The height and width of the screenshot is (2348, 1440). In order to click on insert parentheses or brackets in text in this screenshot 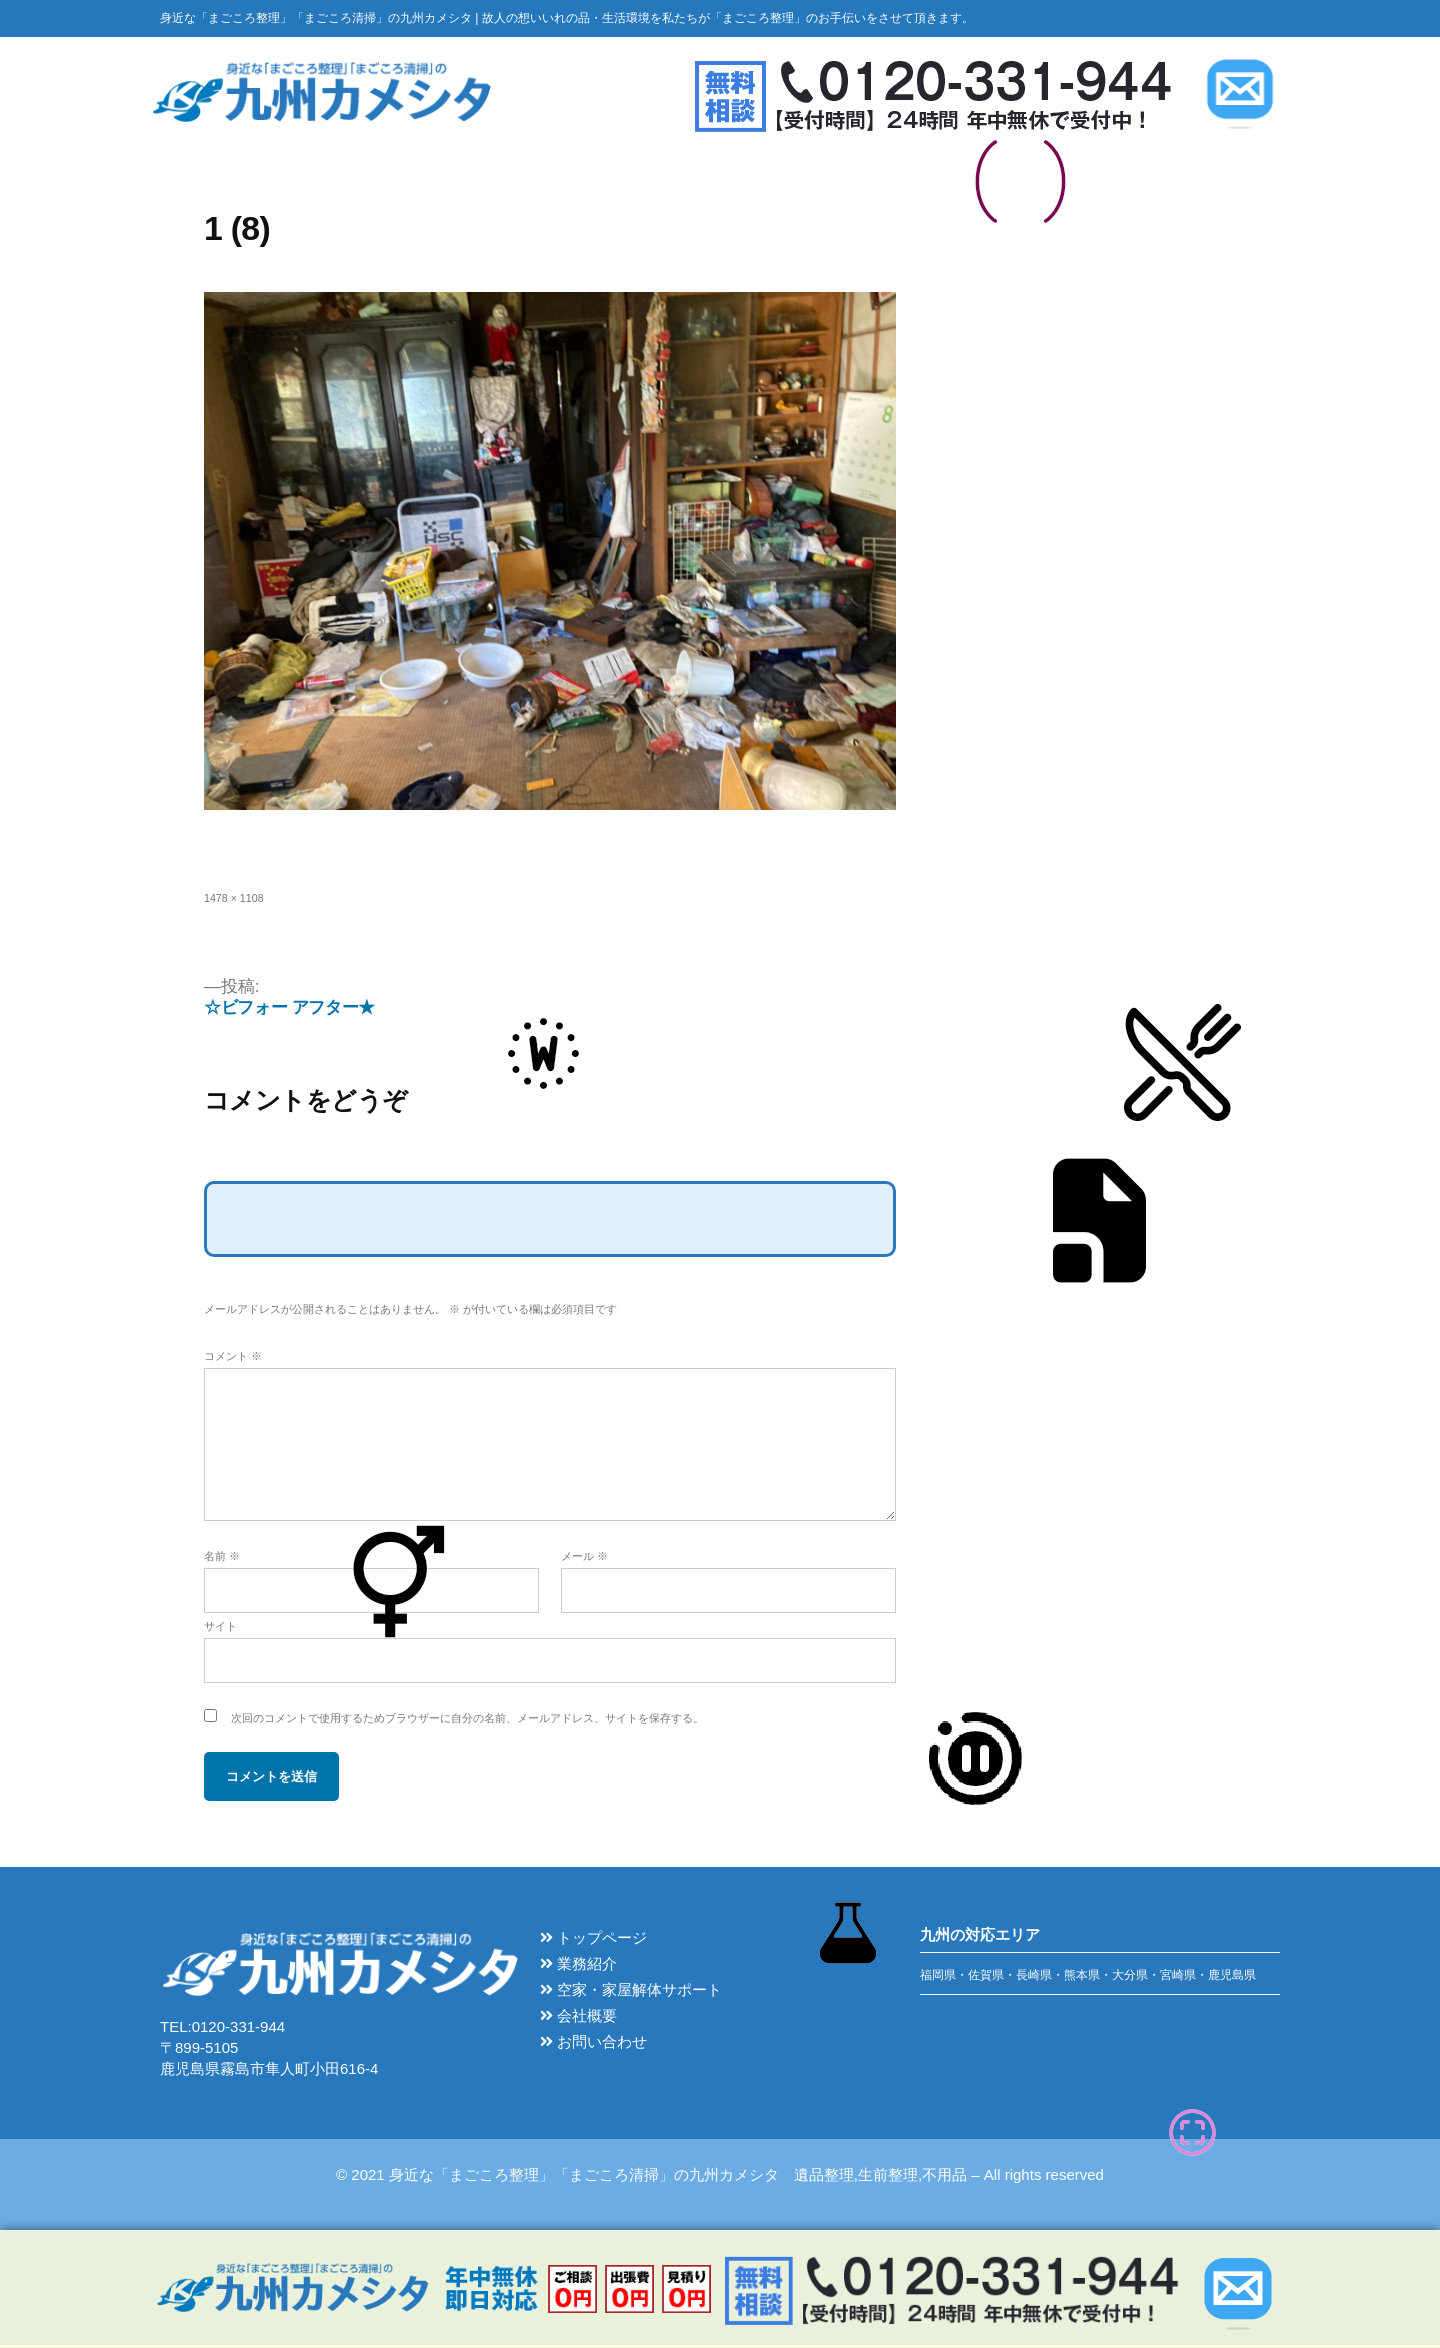, I will do `click(1020, 181)`.